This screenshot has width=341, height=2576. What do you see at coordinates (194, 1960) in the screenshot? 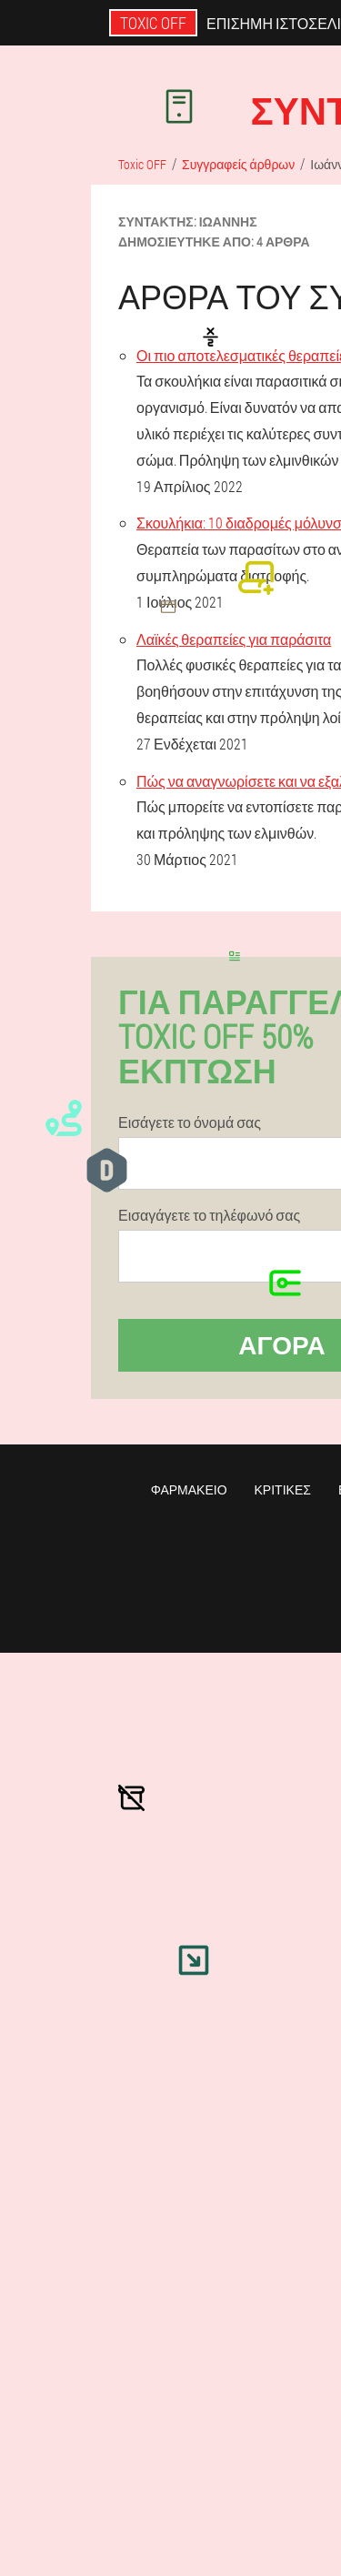
I see `navigate to the bottom-right section` at bounding box center [194, 1960].